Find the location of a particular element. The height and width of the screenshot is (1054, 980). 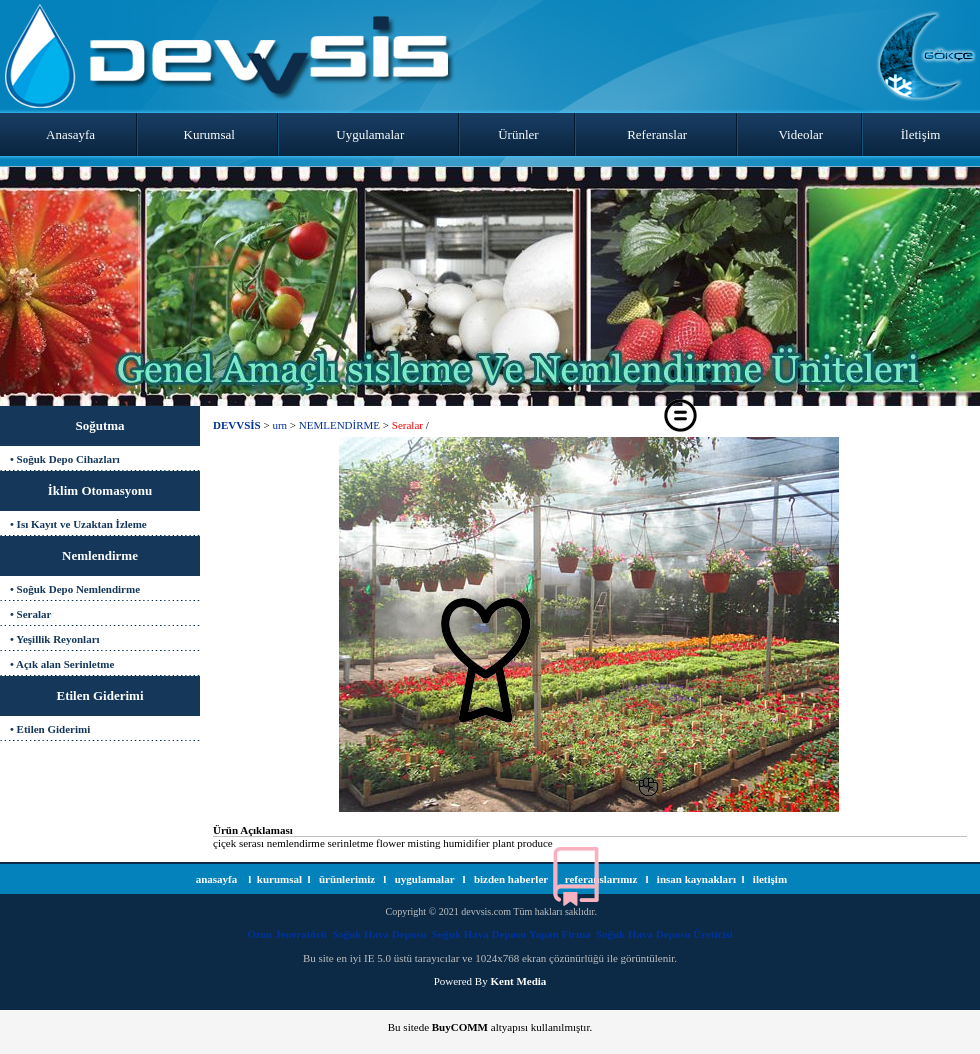

indicates solidarity or support action is located at coordinates (648, 786).